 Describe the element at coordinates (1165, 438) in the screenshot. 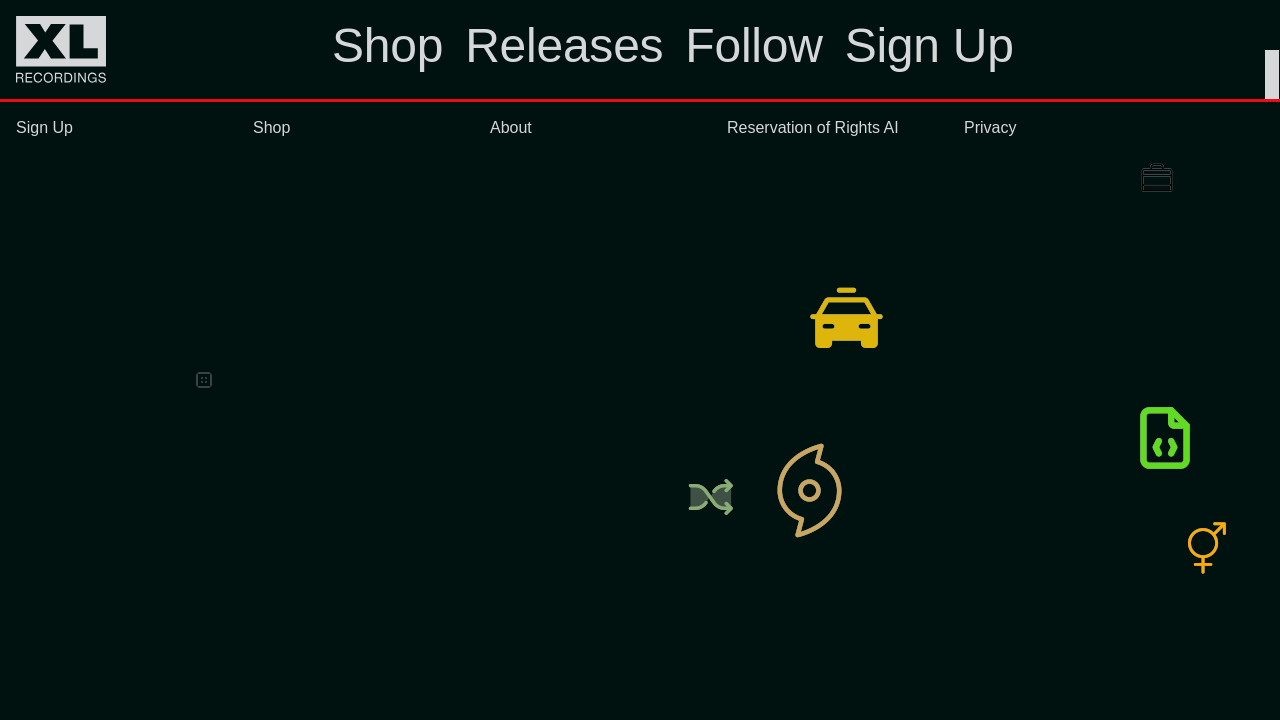

I see `view source code file` at that location.